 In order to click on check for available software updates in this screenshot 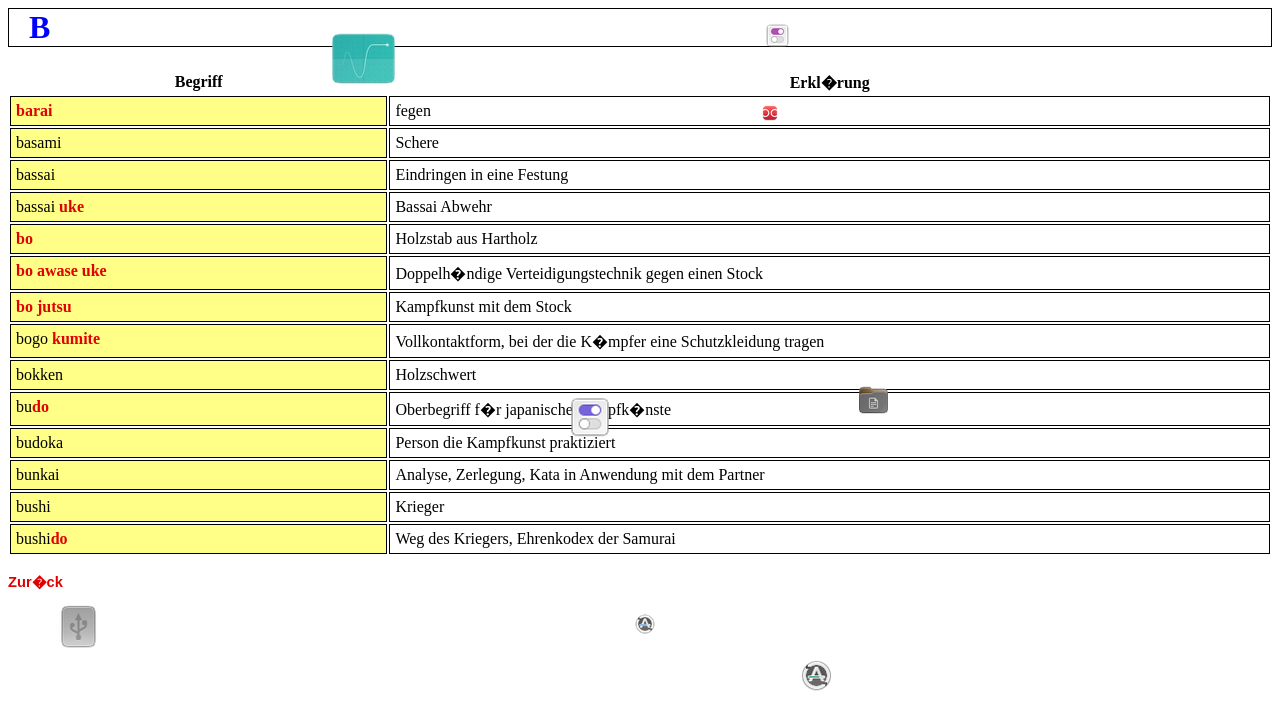, I will do `click(816, 675)`.